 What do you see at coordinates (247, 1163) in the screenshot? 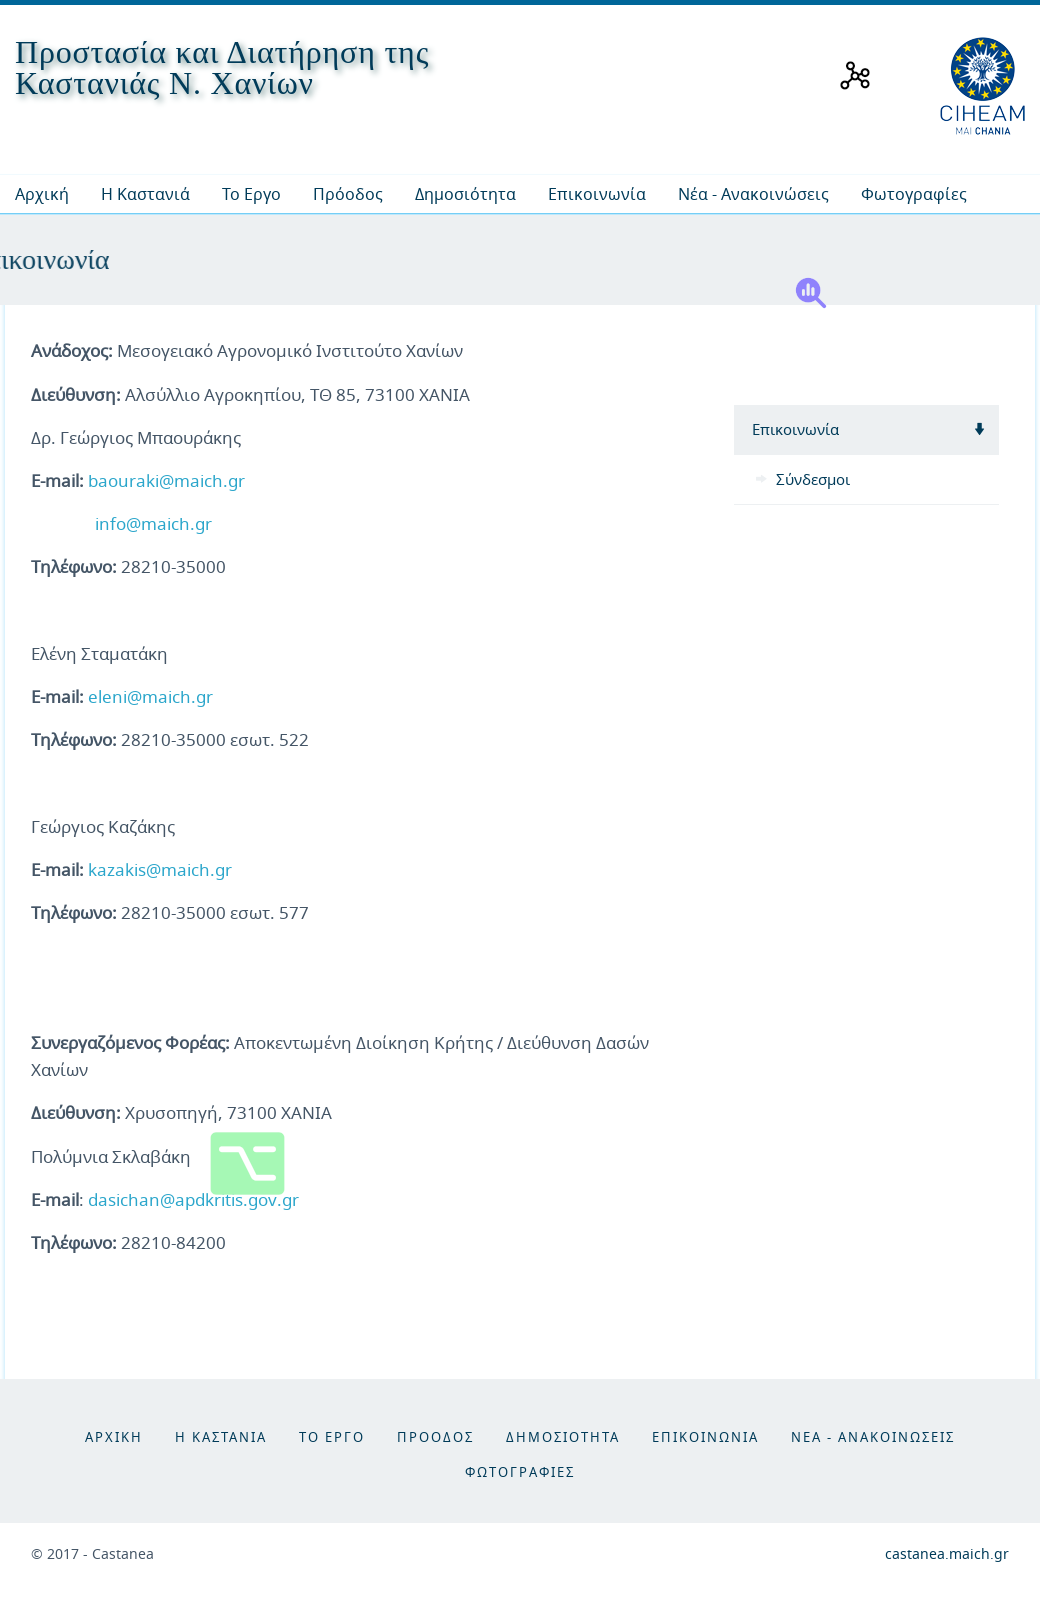
I see `keyboard option/alt key symbol` at bounding box center [247, 1163].